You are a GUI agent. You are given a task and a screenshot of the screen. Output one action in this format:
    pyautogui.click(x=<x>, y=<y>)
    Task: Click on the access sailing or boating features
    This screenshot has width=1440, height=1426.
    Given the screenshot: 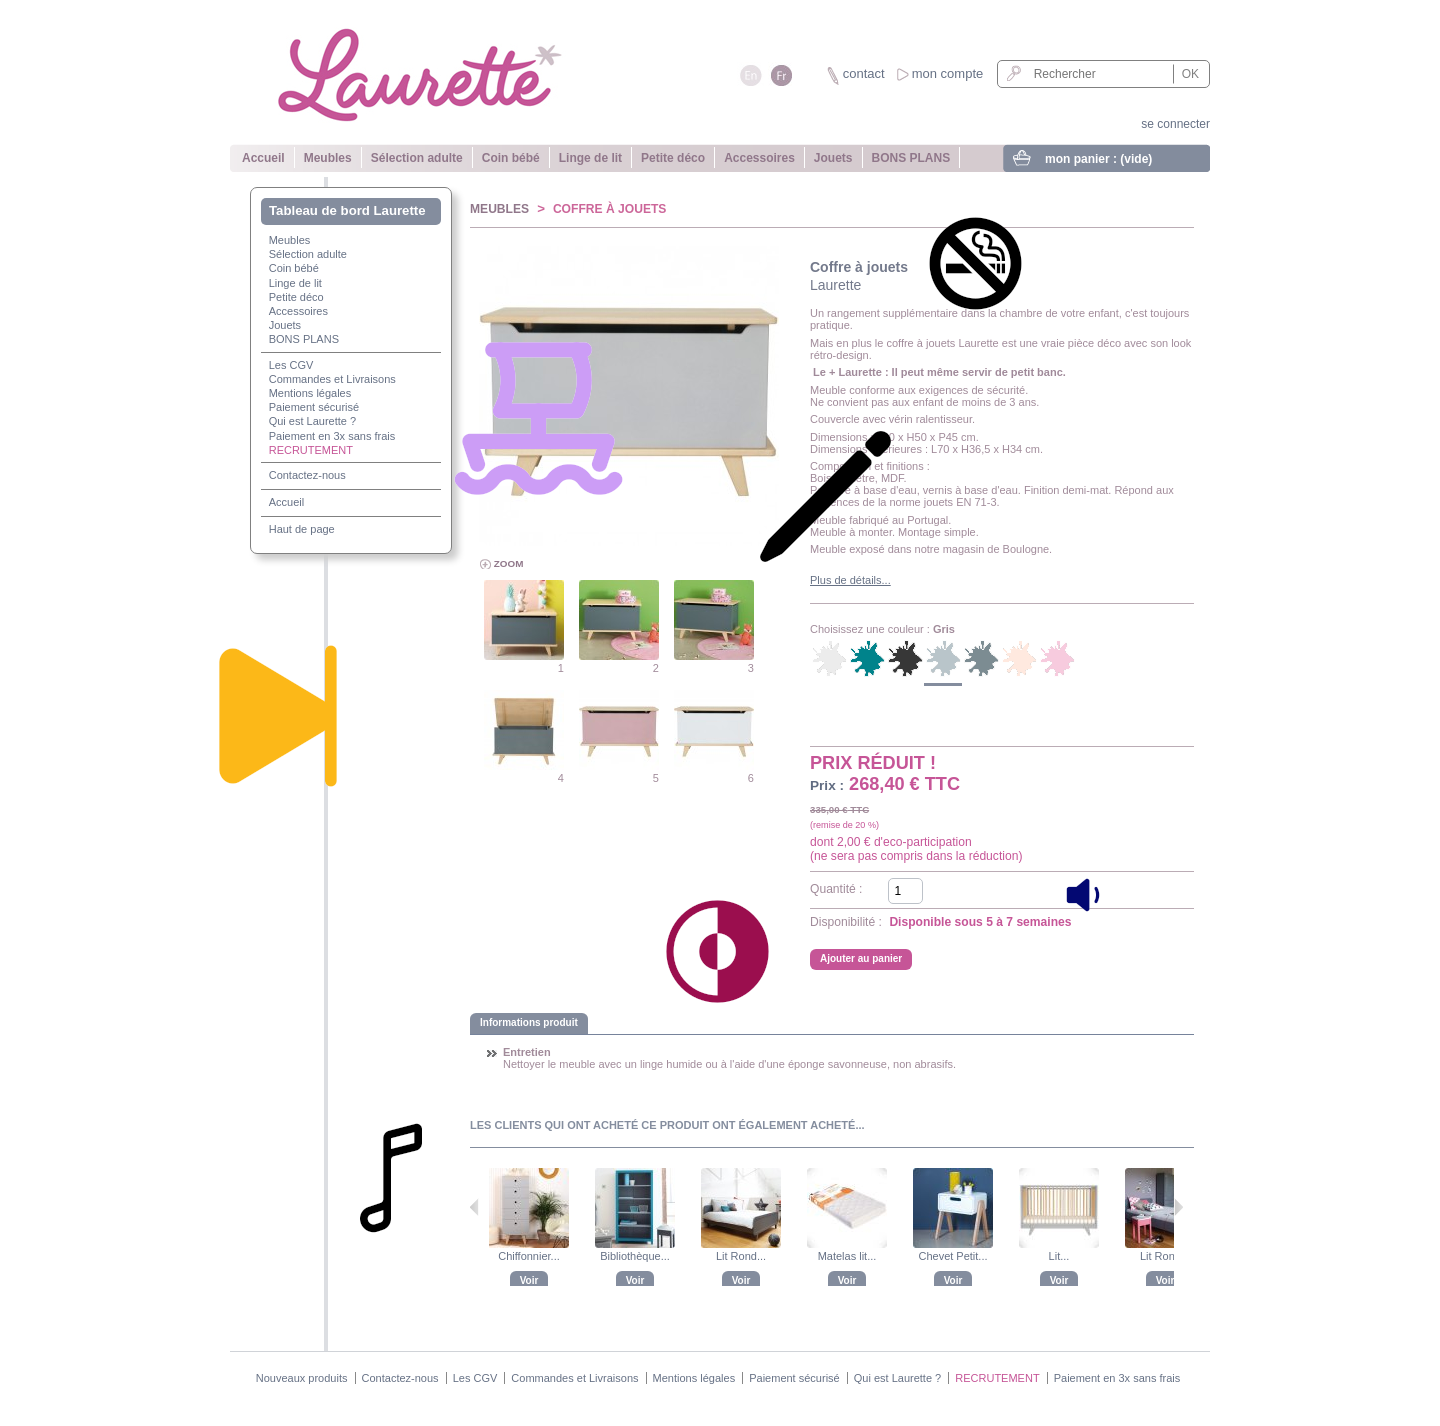 What is the action you would take?
    pyautogui.click(x=538, y=418)
    